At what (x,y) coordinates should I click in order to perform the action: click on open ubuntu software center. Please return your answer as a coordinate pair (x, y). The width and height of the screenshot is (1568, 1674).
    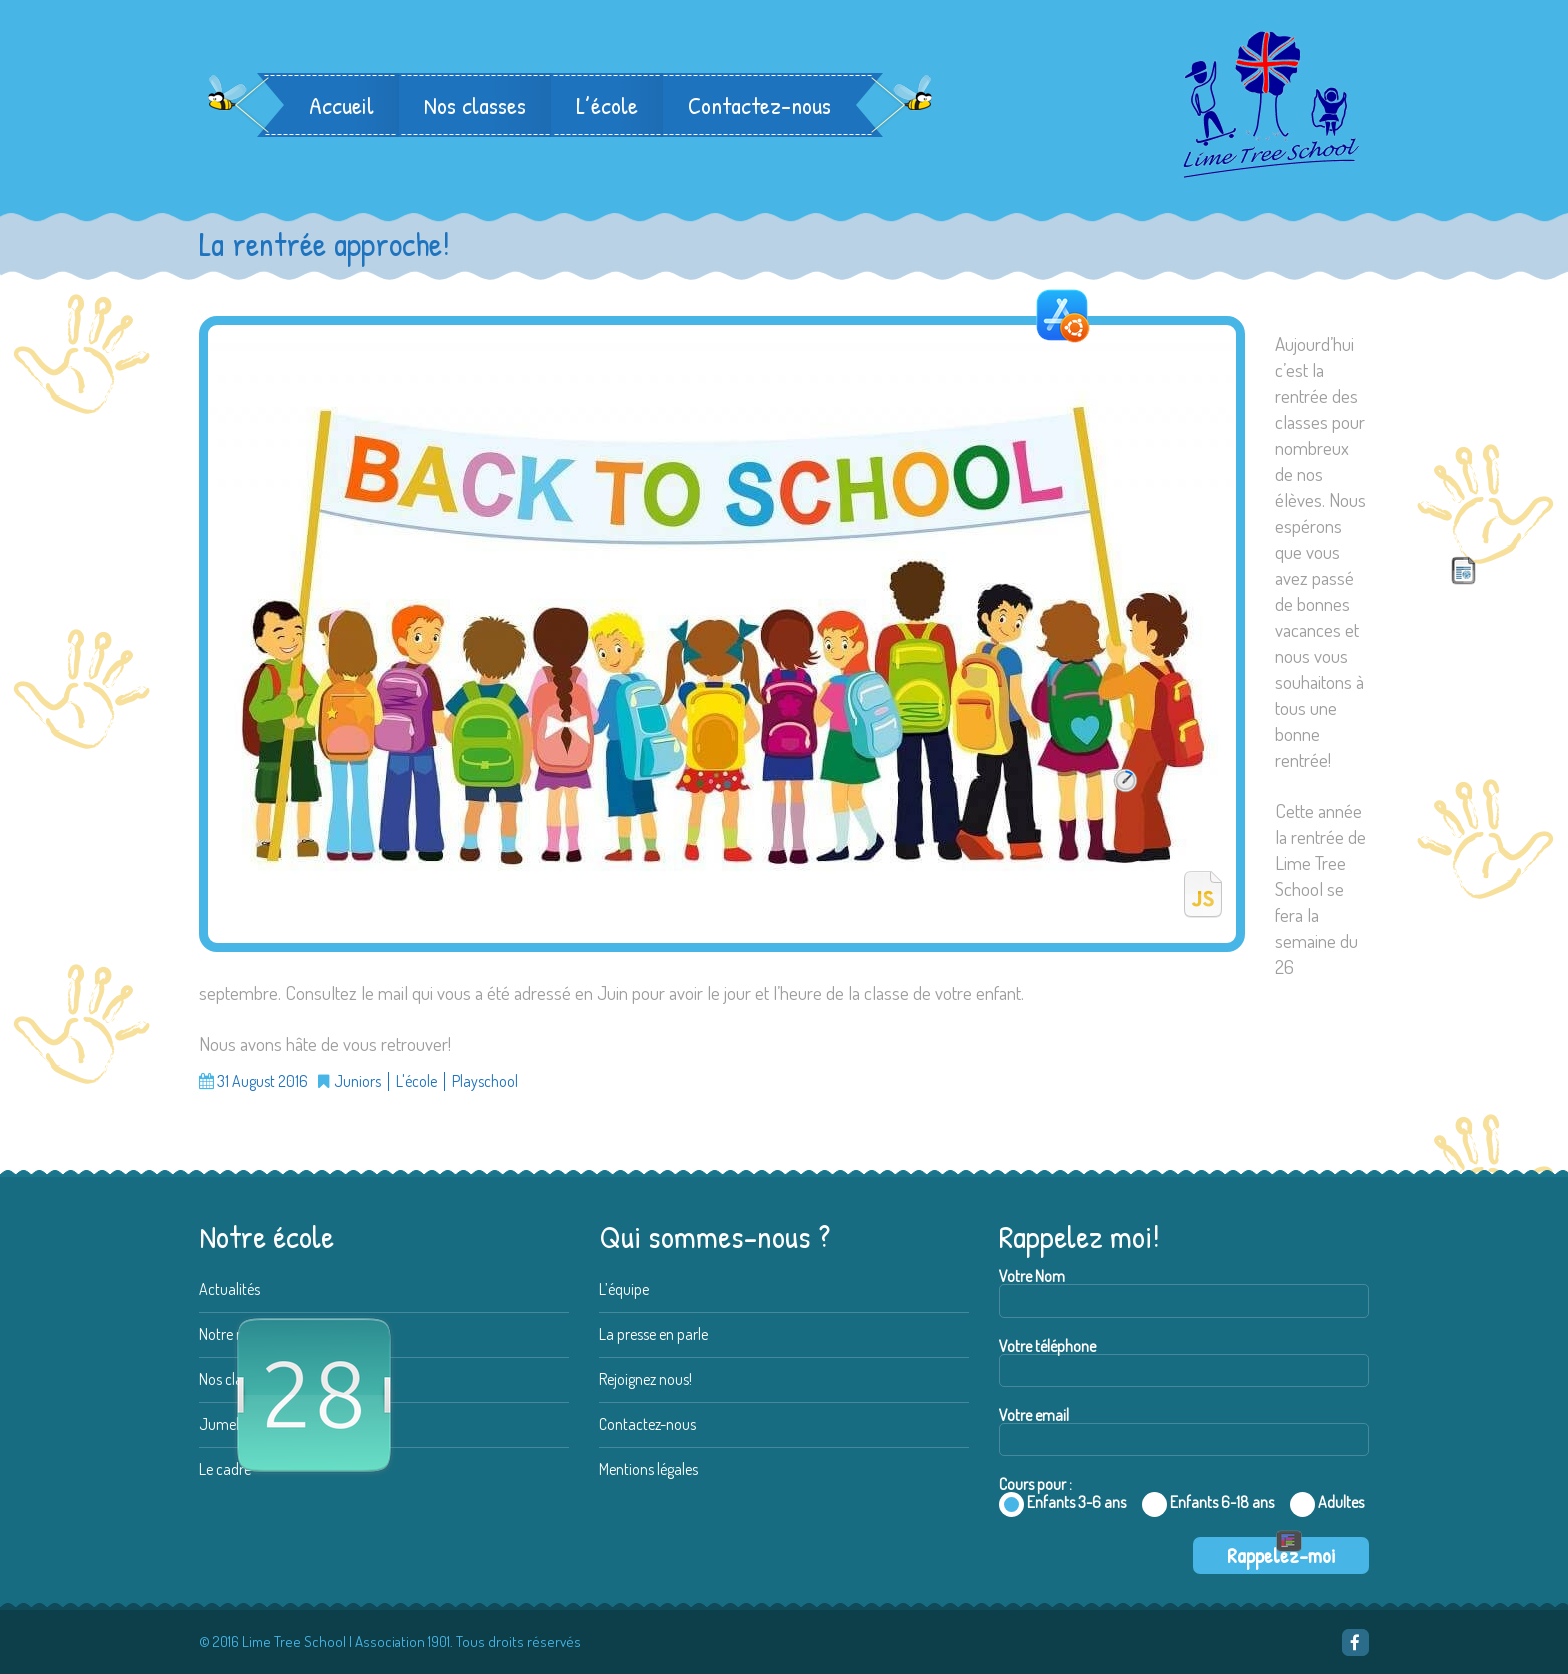
    Looking at the image, I should click on (1062, 315).